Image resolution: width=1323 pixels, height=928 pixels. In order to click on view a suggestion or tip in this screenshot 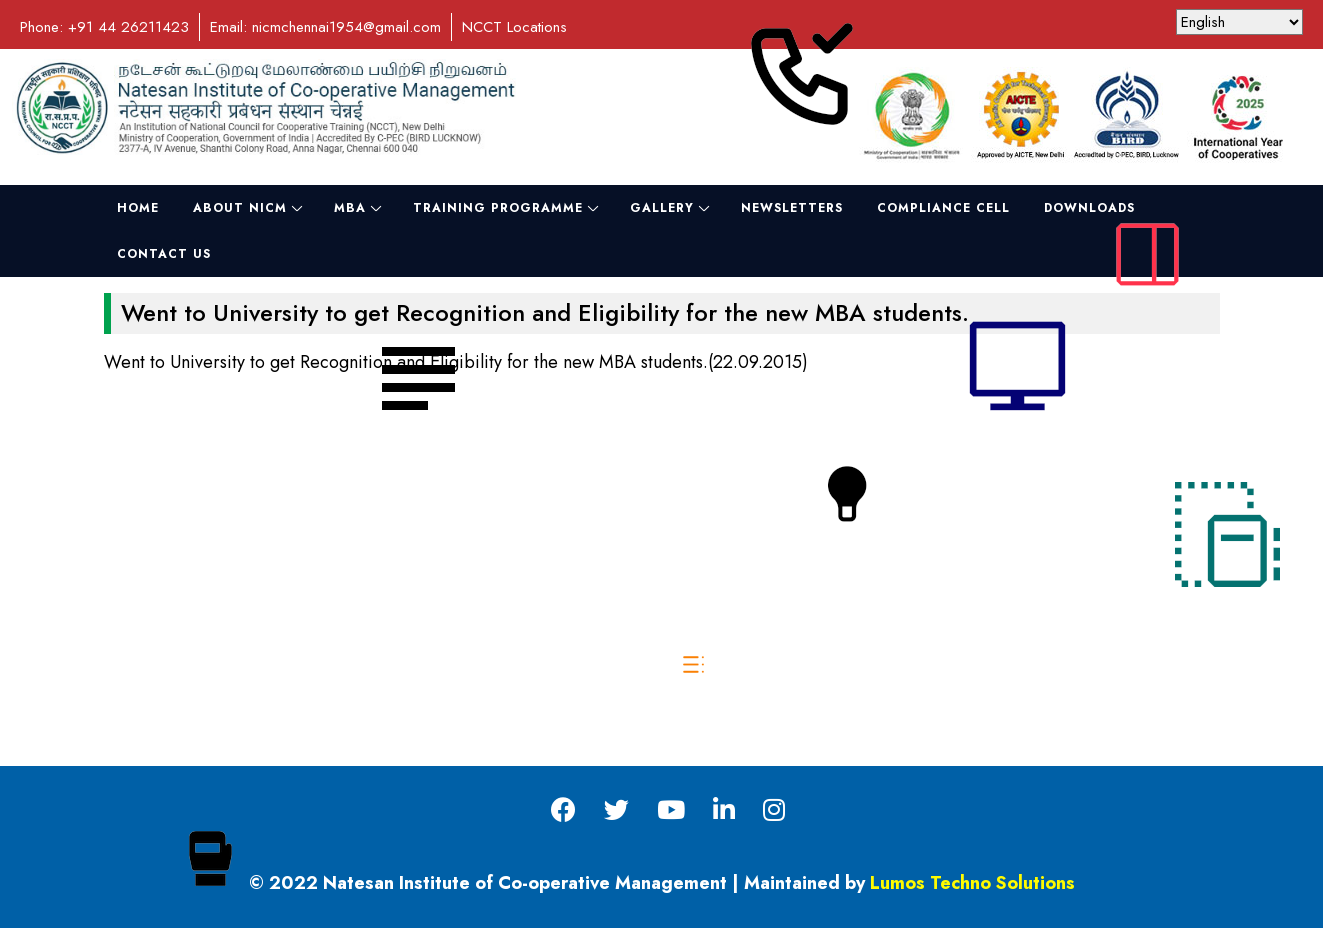, I will do `click(845, 496)`.